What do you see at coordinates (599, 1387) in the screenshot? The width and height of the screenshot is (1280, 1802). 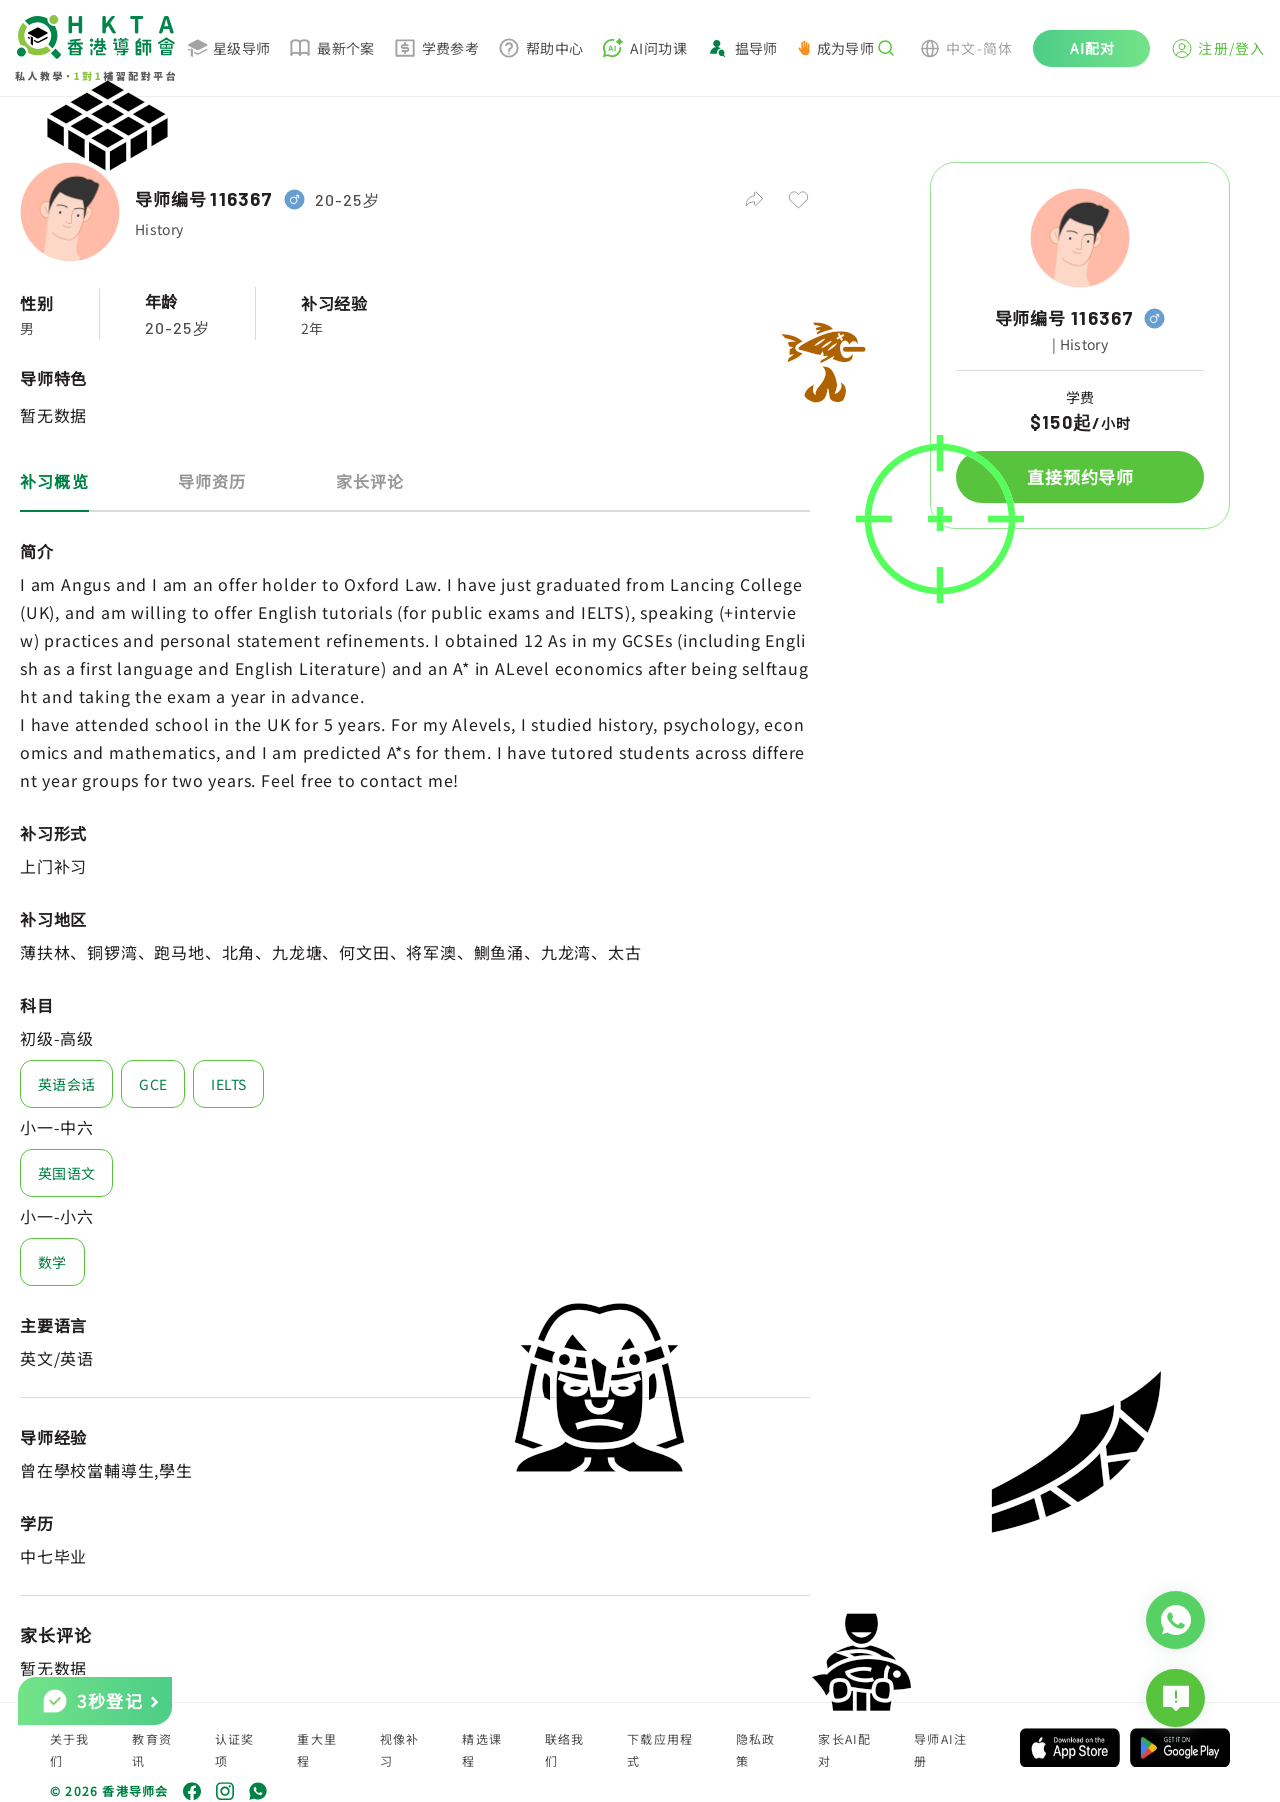 I see `select barbarian character class` at bounding box center [599, 1387].